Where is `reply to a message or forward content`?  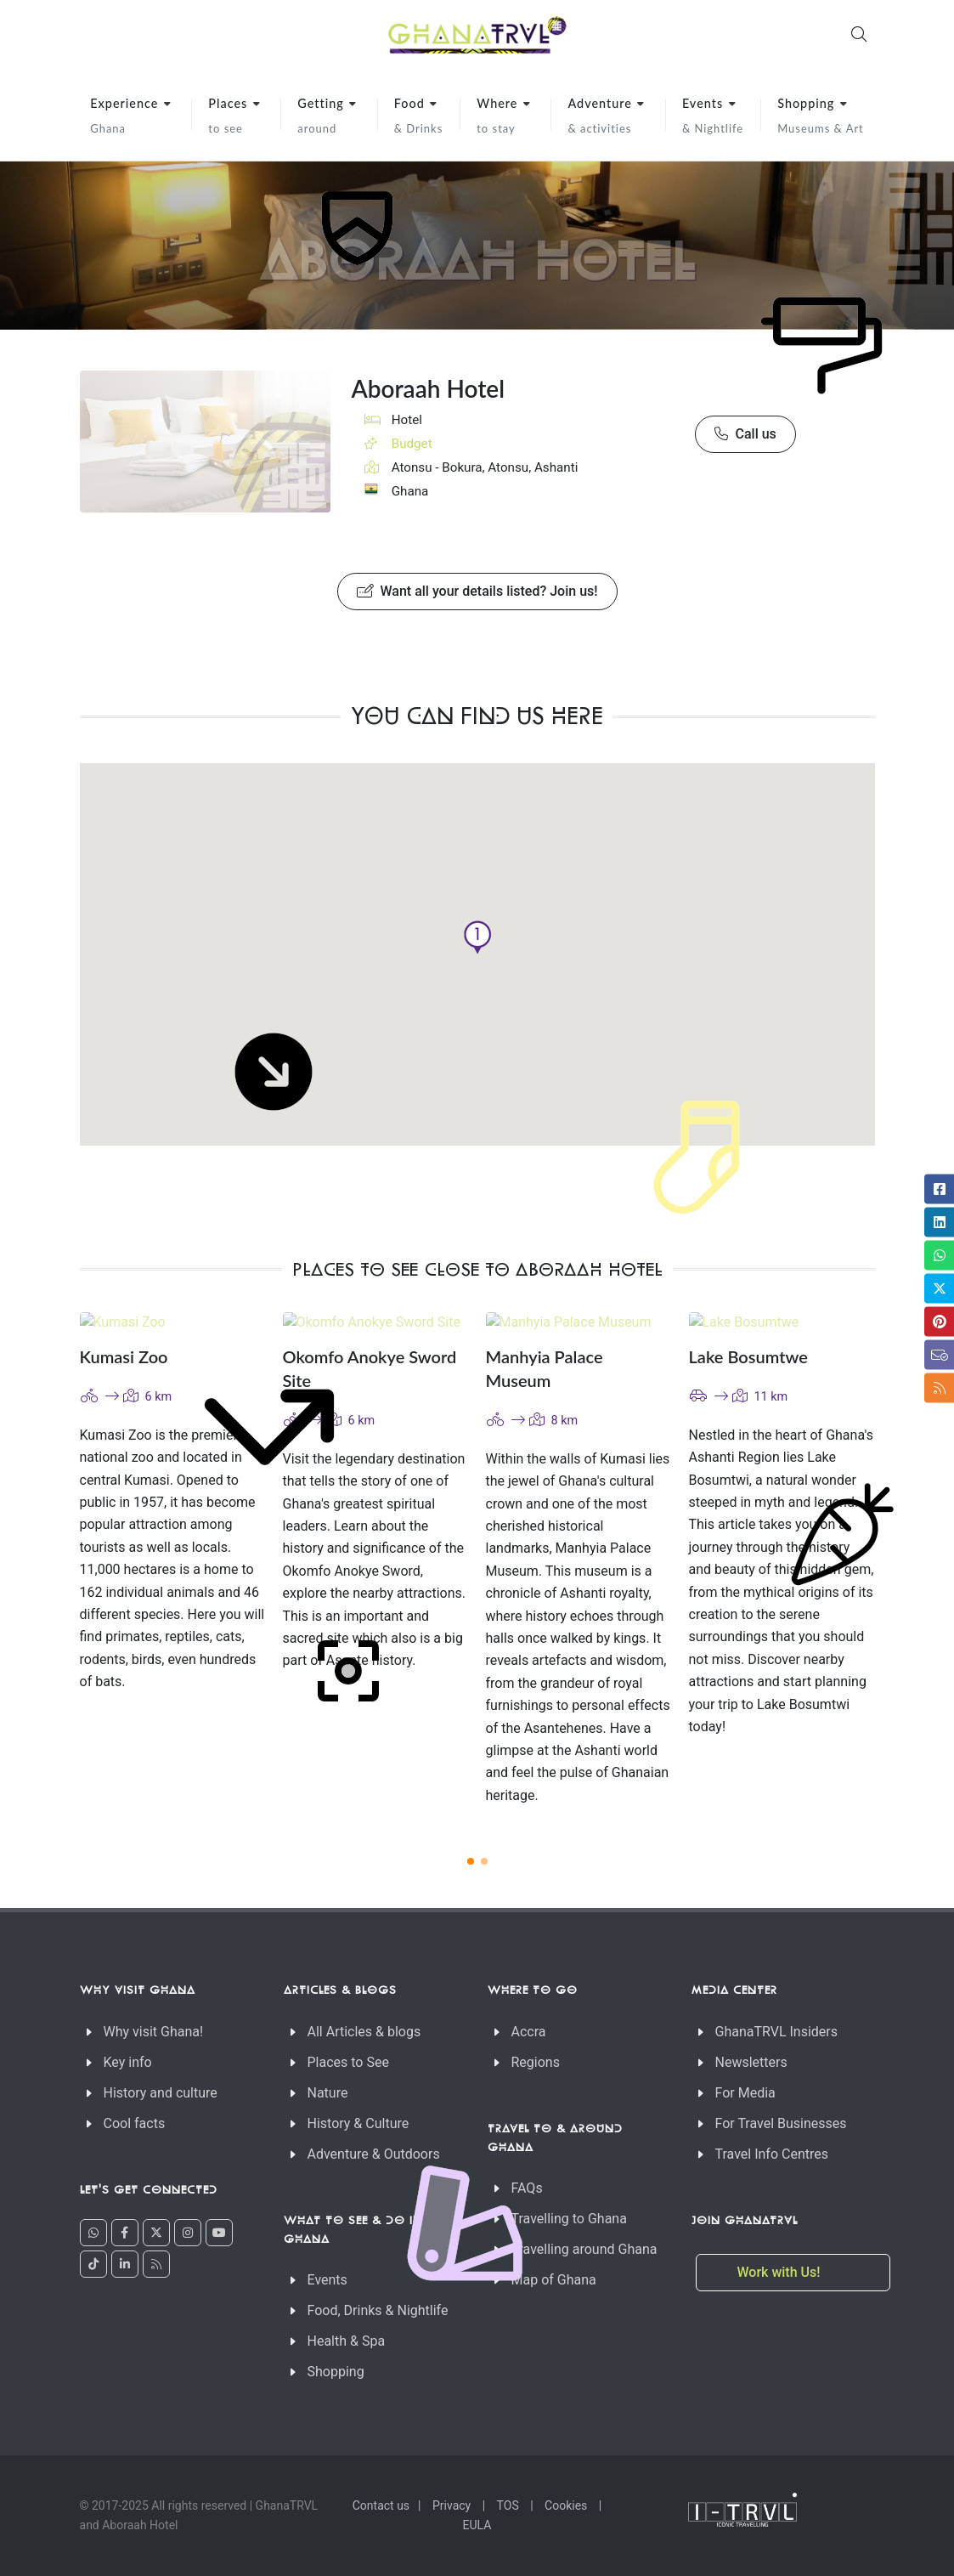
reply to a message or forward content is located at coordinates (269, 1423).